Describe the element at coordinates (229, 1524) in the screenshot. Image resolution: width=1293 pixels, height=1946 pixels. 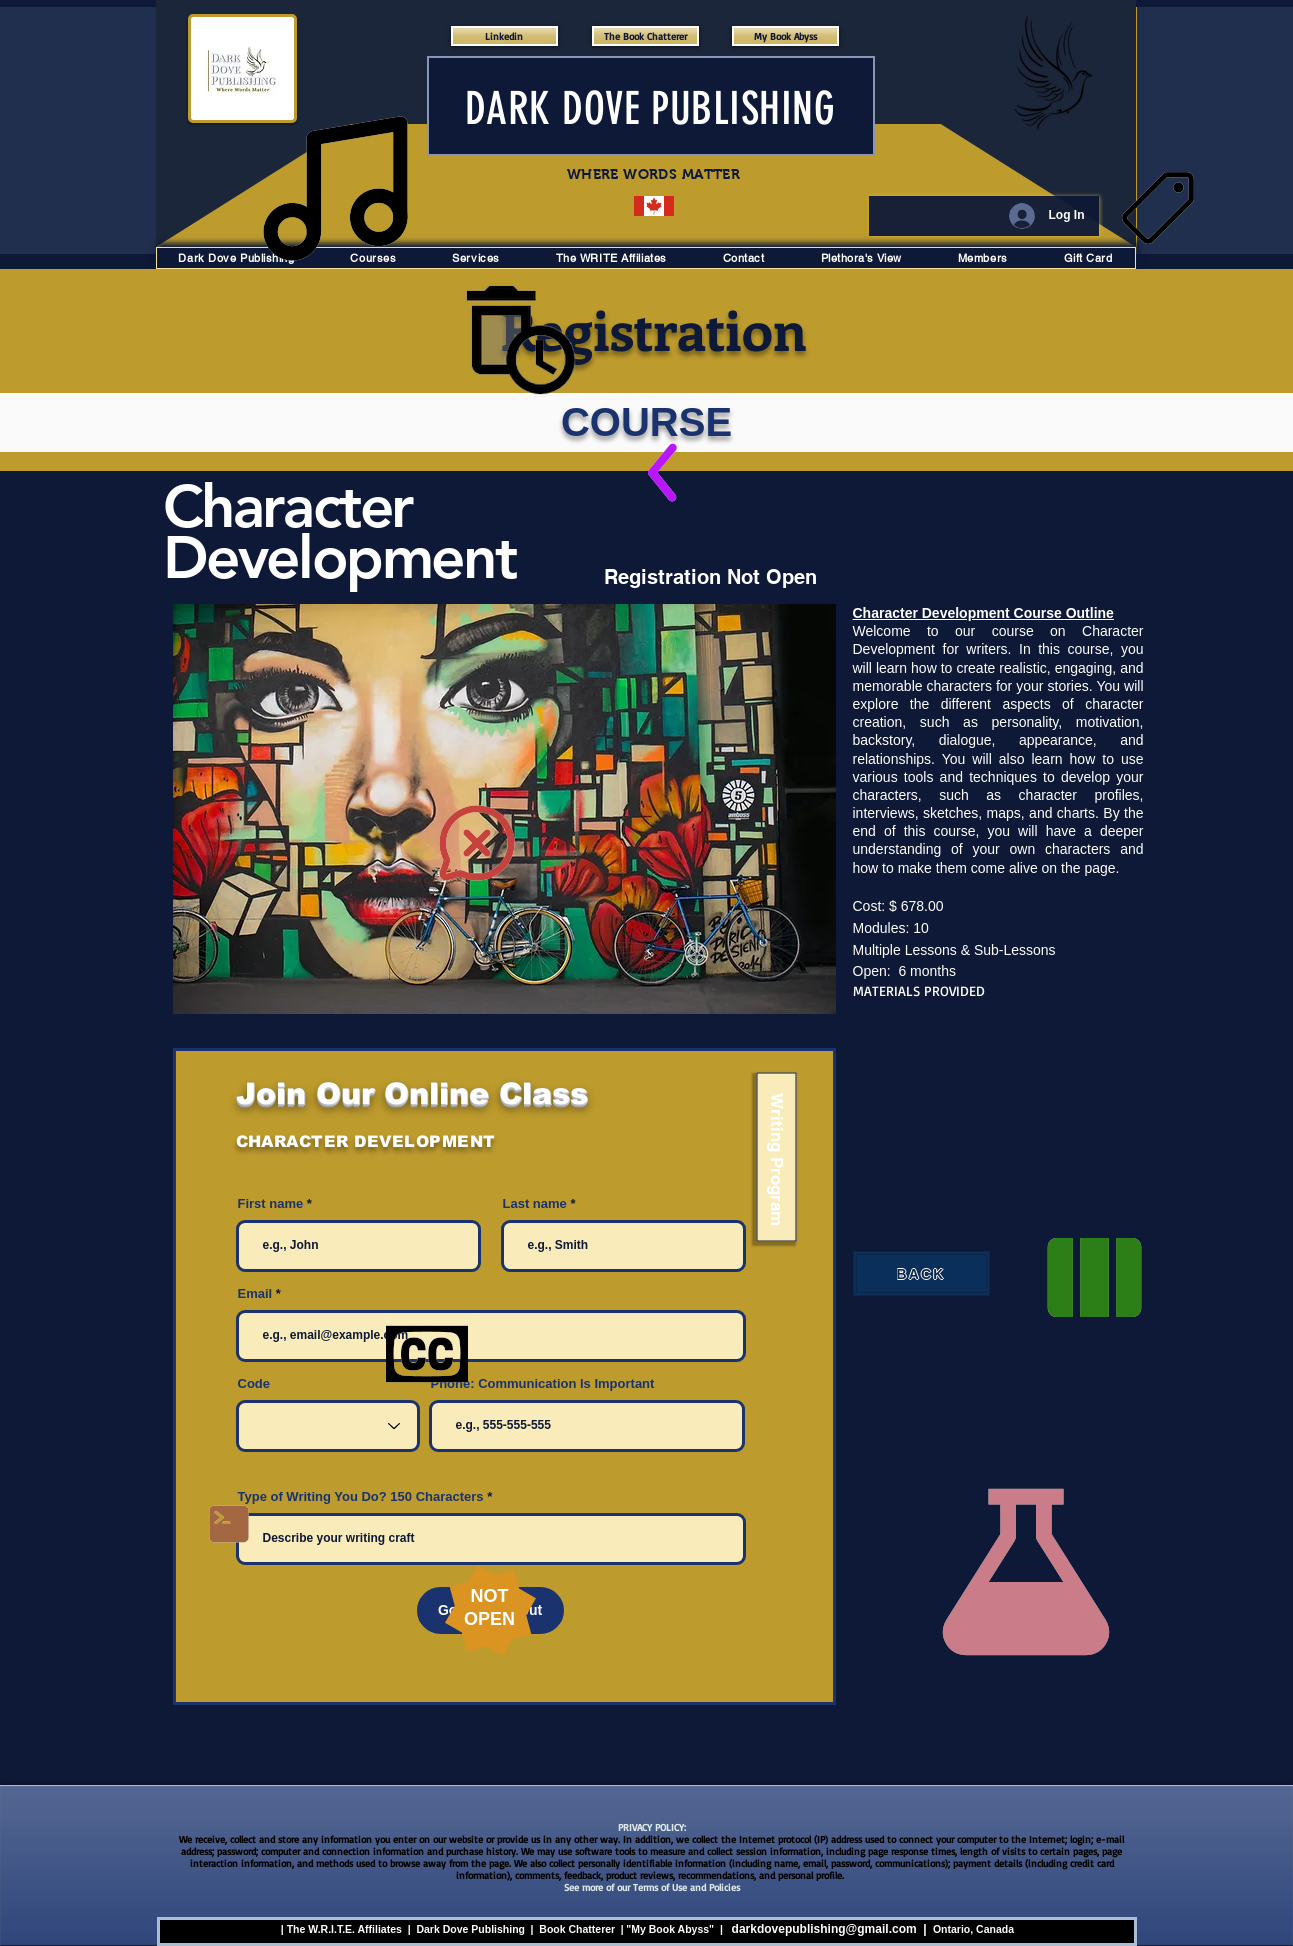
I see `open terminal or command line interface` at that location.